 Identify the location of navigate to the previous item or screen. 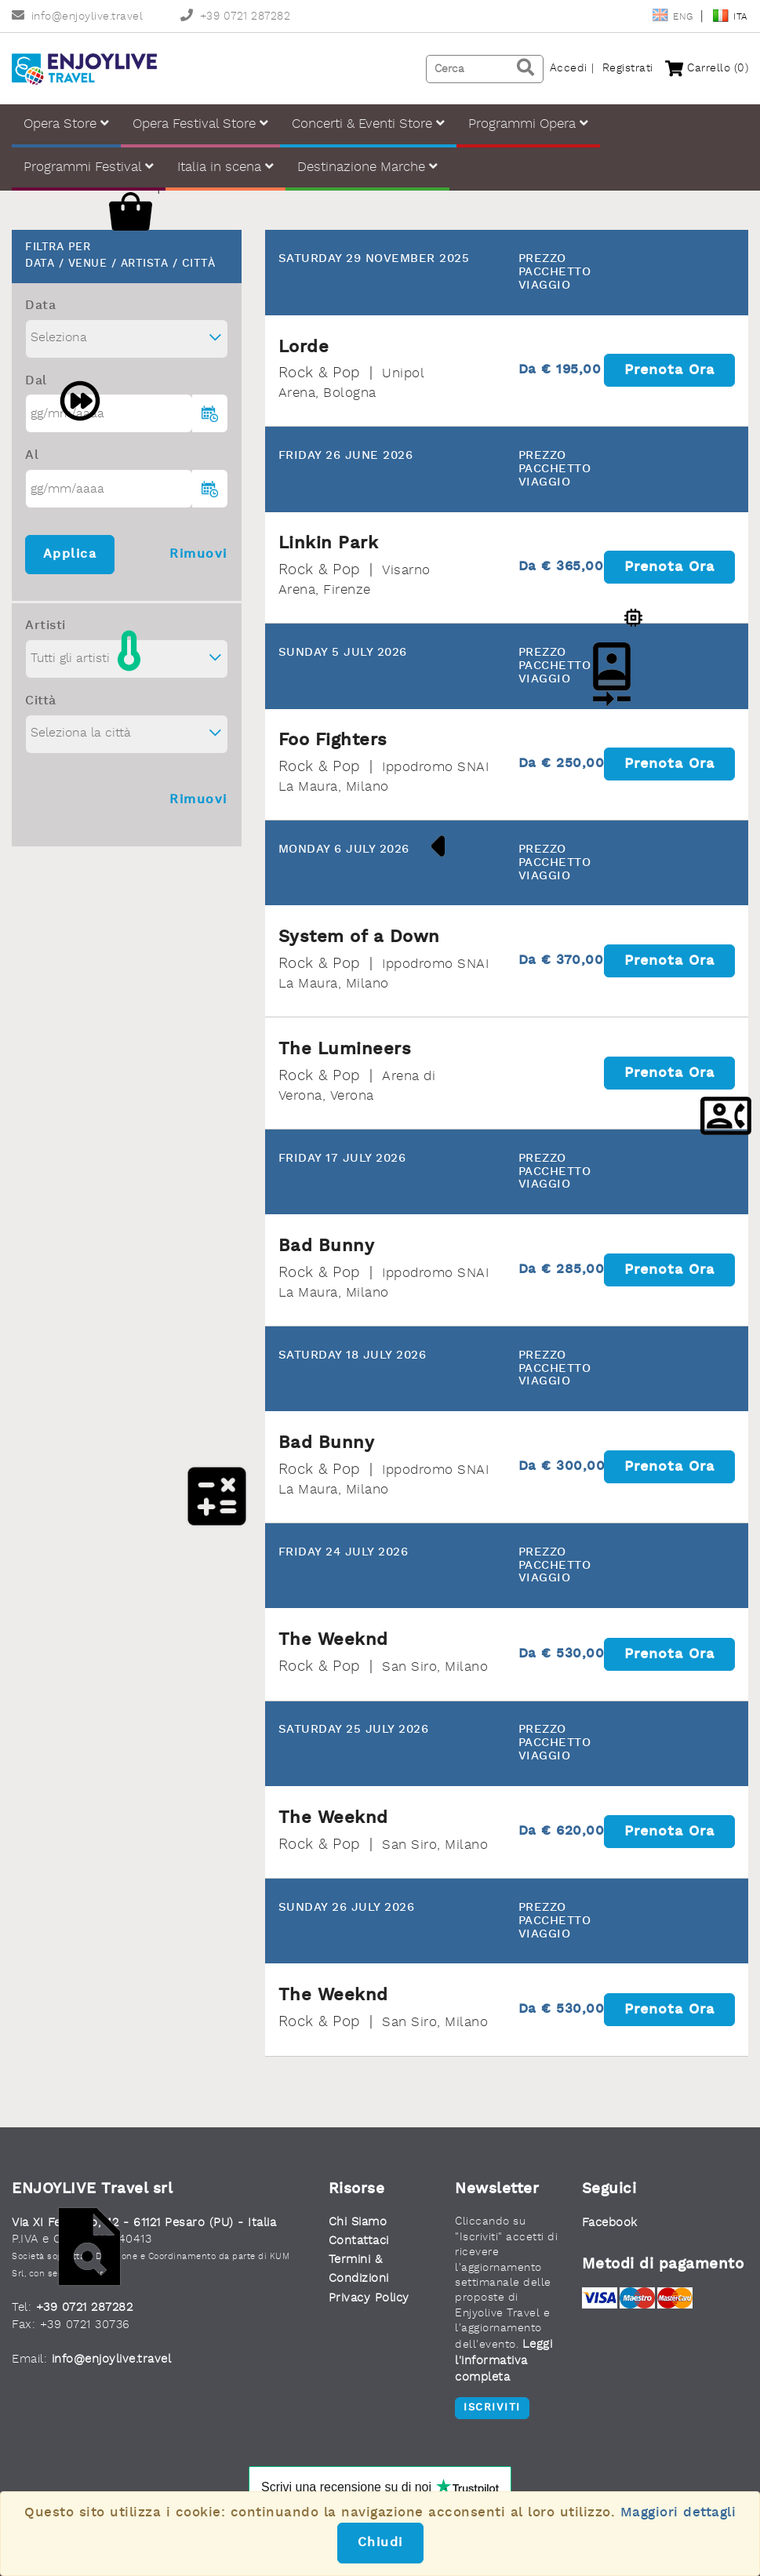
(438, 846).